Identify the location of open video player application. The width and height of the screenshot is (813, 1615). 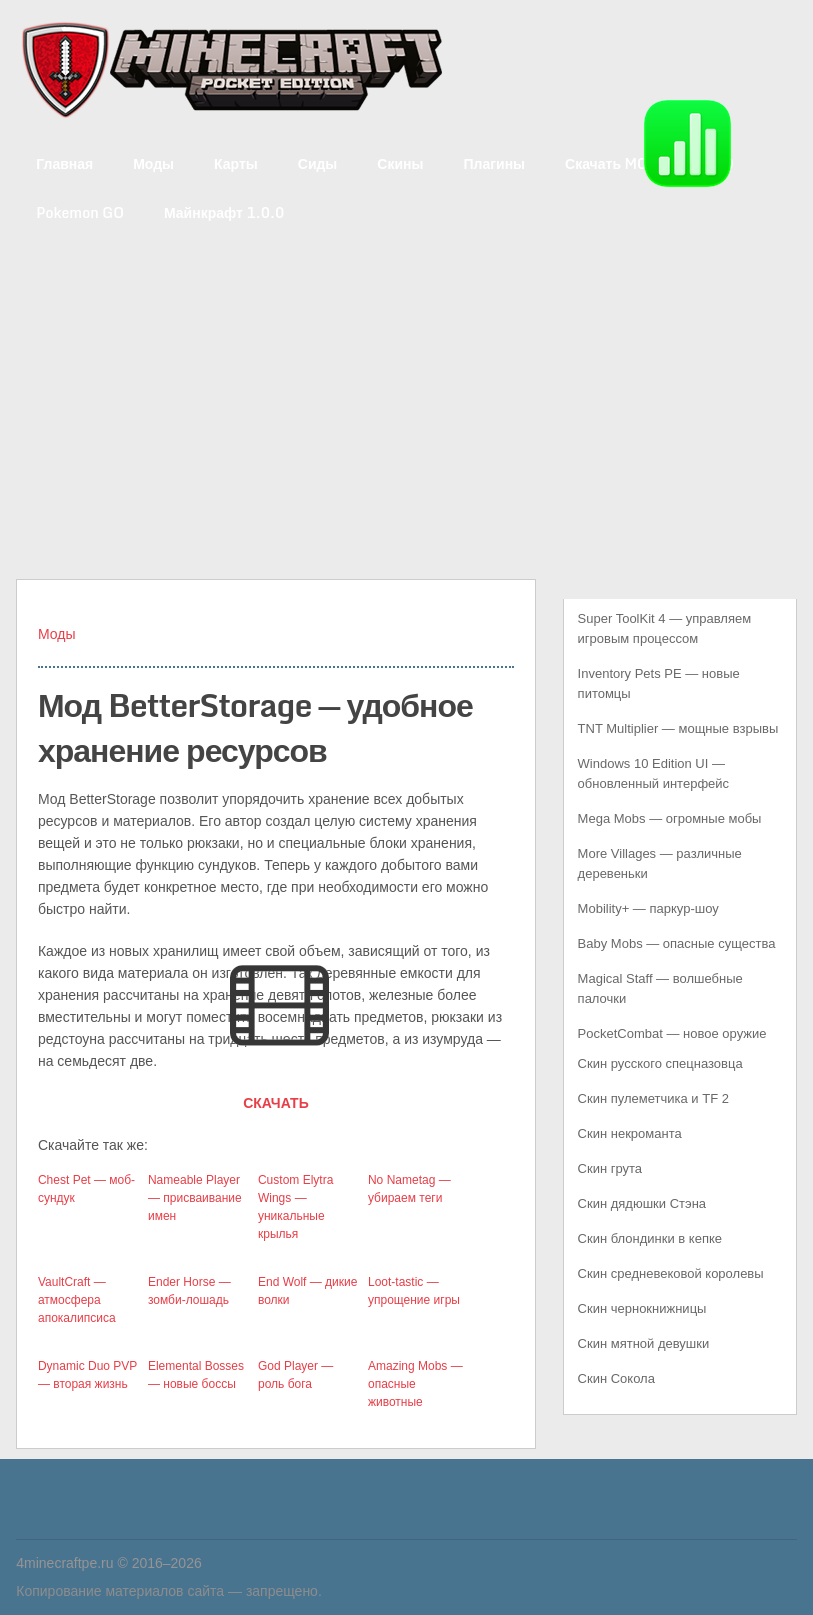
(279, 1008).